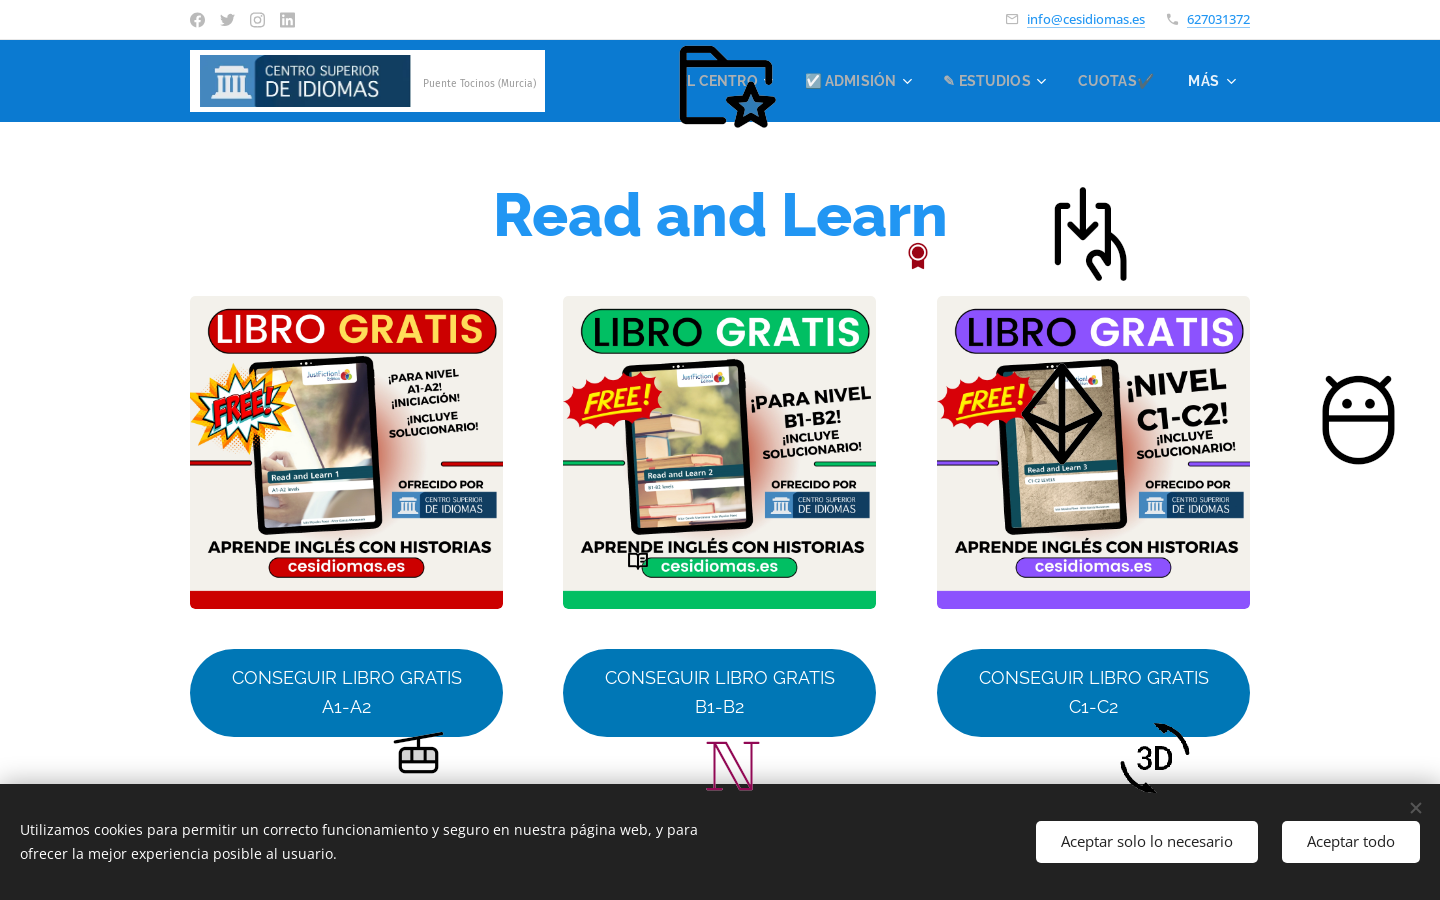 Image resolution: width=1440 pixels, height=900 pixels. Describe the element at coordinates (918, 256) in the screenshot. I see `view achievements or awards` at that location.